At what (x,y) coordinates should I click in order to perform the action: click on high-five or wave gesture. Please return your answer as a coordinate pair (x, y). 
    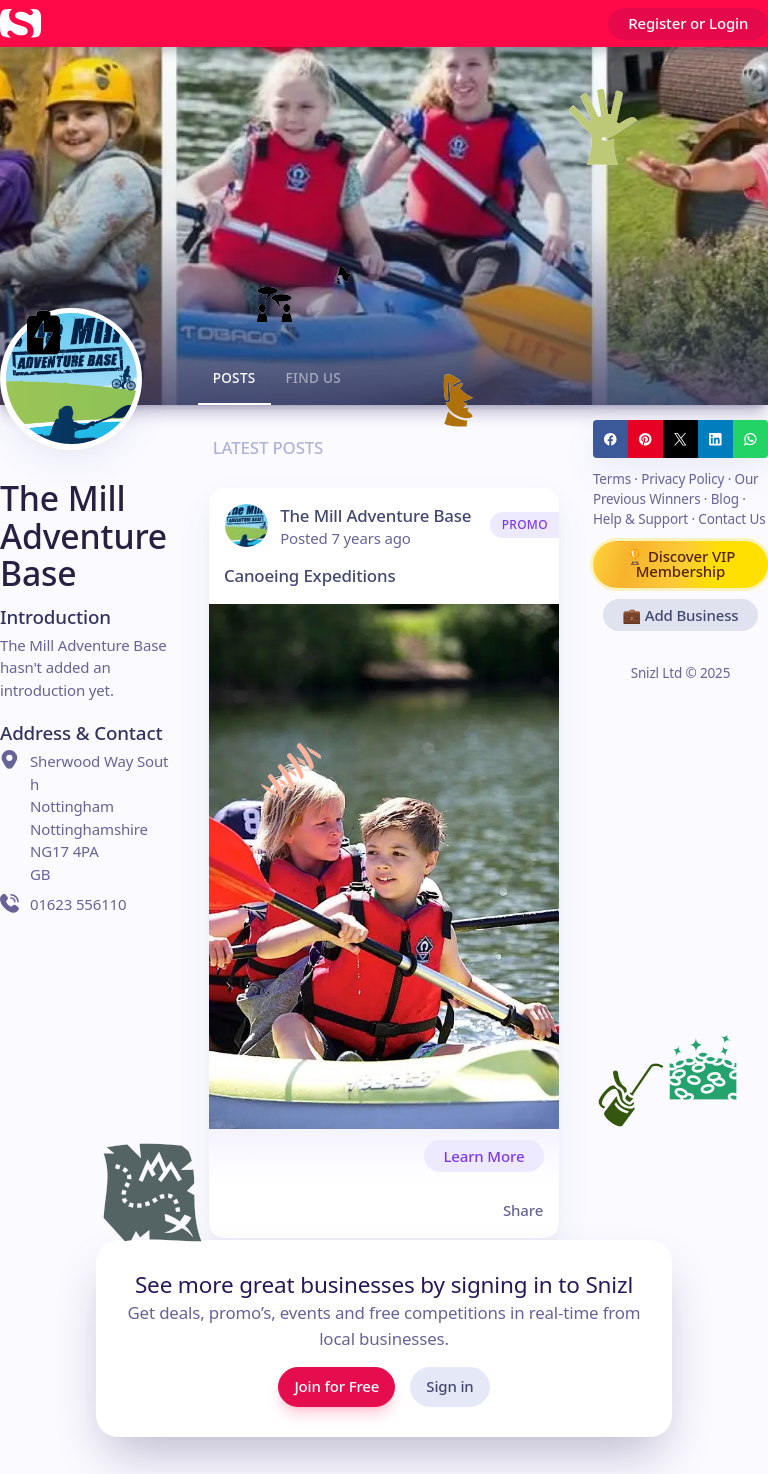
    Looking at the image, I should click on (602, 127).